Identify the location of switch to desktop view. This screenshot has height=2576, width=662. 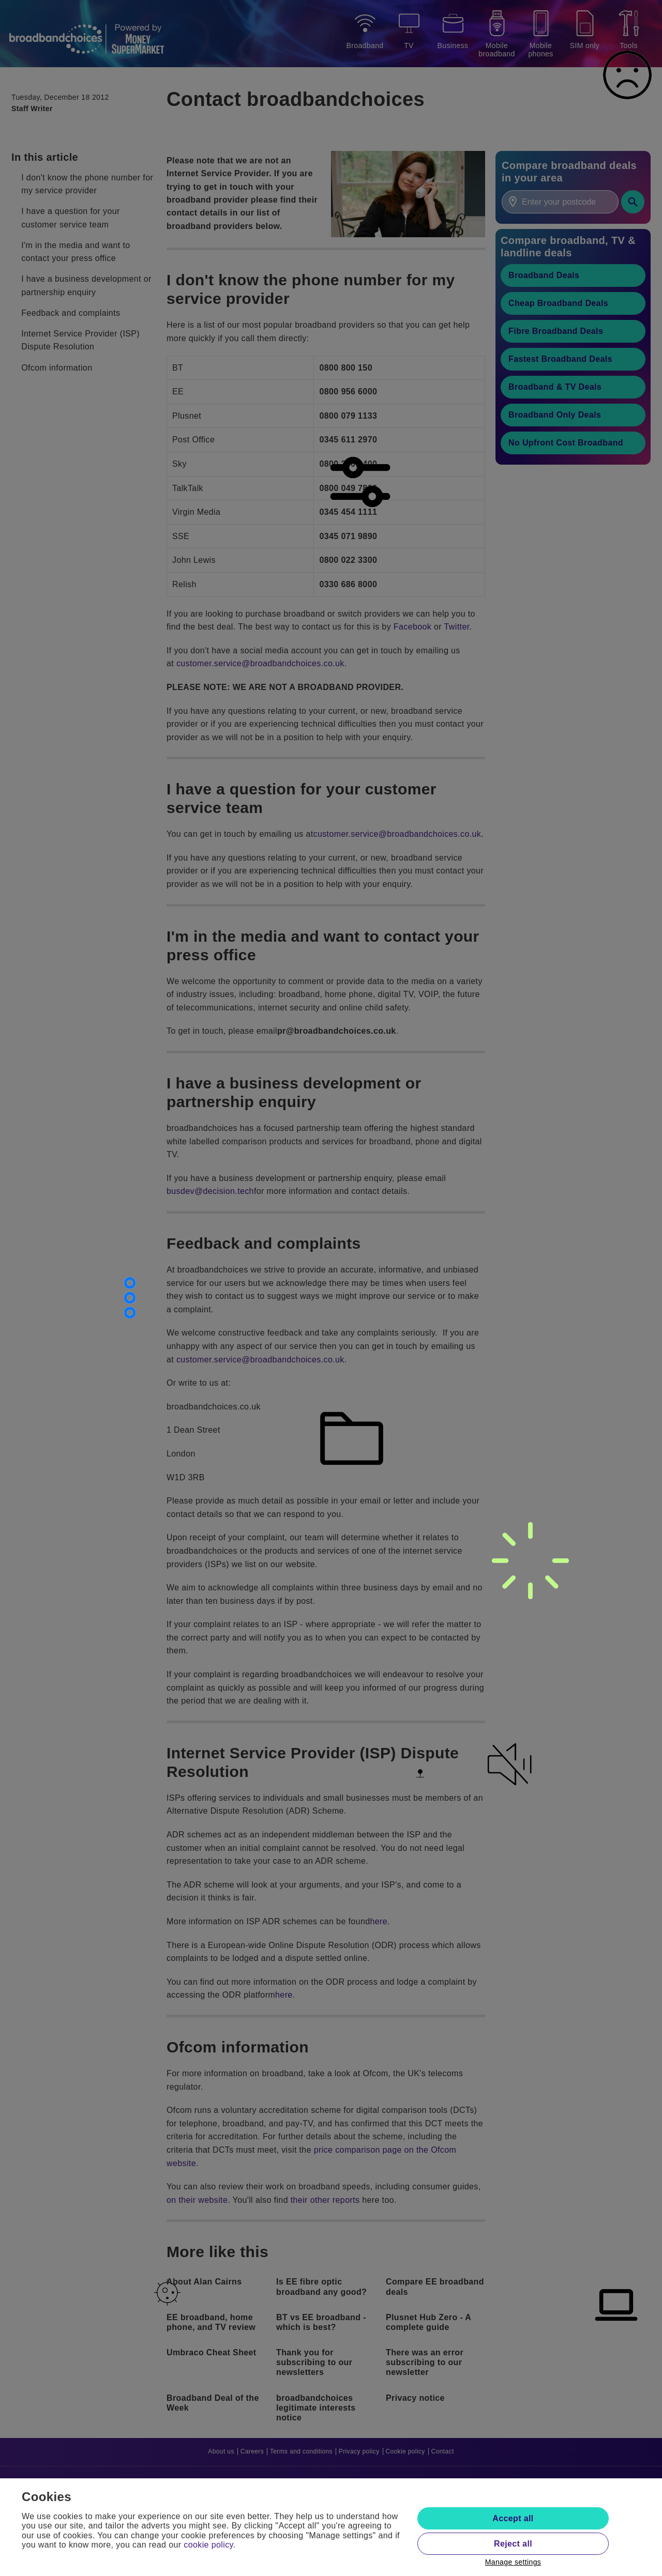
(616, 2304).